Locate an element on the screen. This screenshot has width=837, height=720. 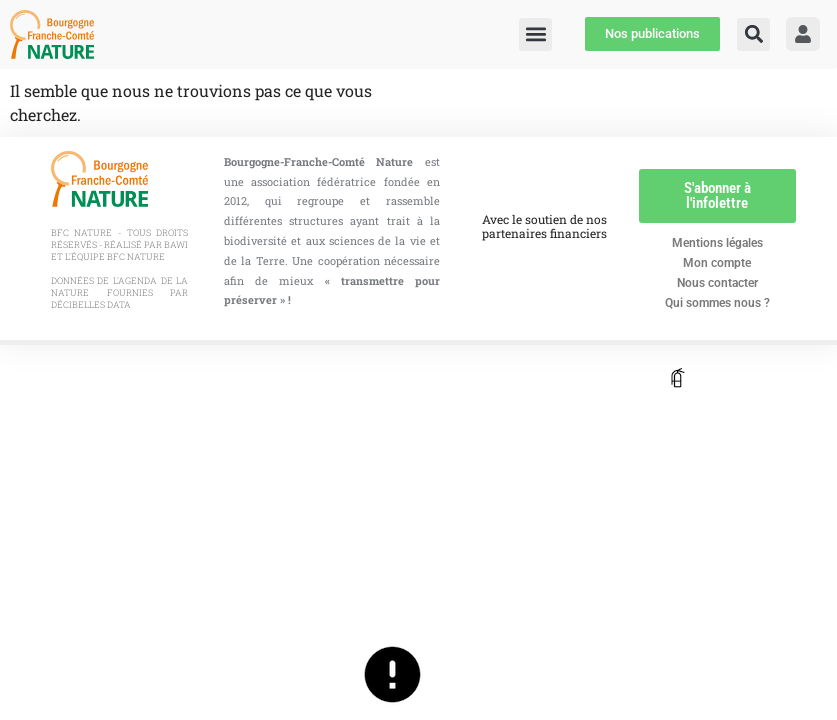
indicates an error or problem has occurred is located at coordinates (392, 674).